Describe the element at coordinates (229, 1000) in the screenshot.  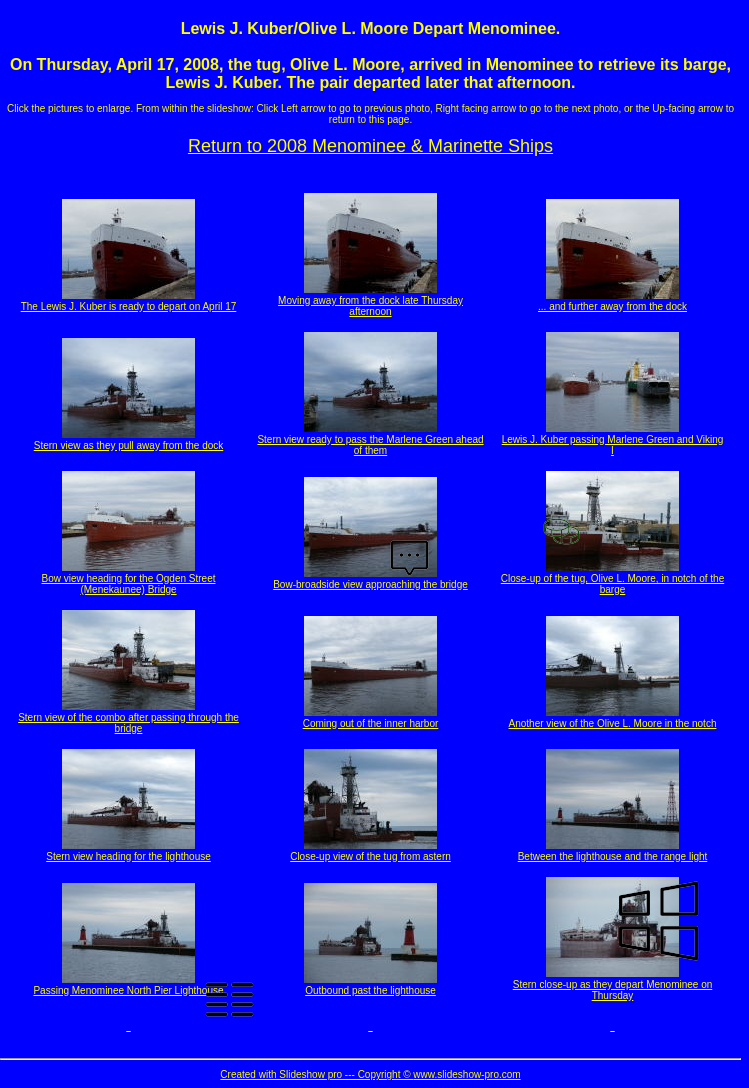
I see `switch to multi-column text layout` at that location.